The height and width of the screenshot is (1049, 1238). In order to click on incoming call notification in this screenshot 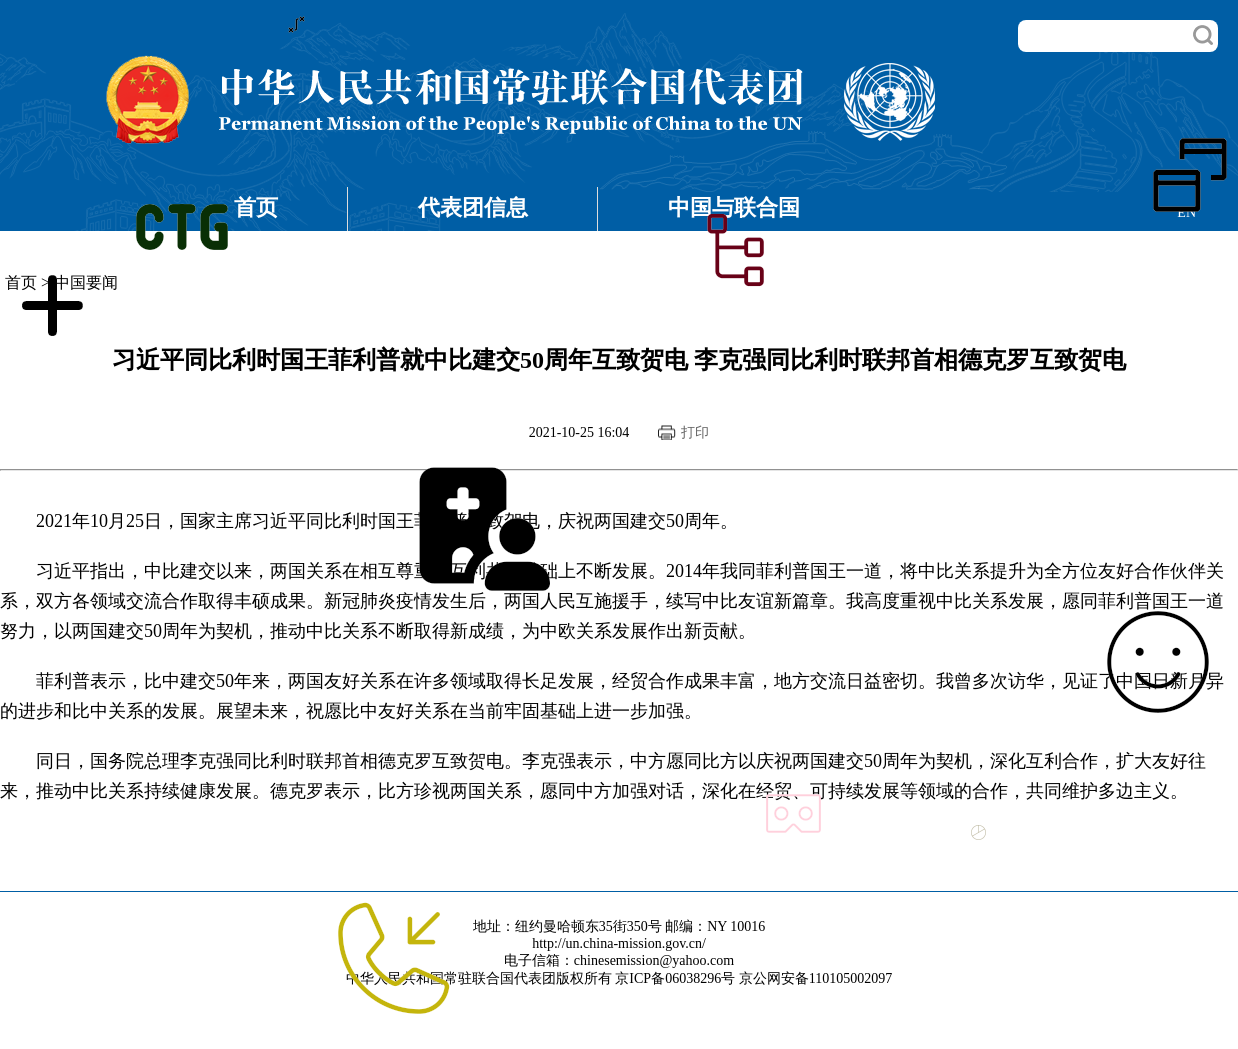, I will do `click(396, 956)`.